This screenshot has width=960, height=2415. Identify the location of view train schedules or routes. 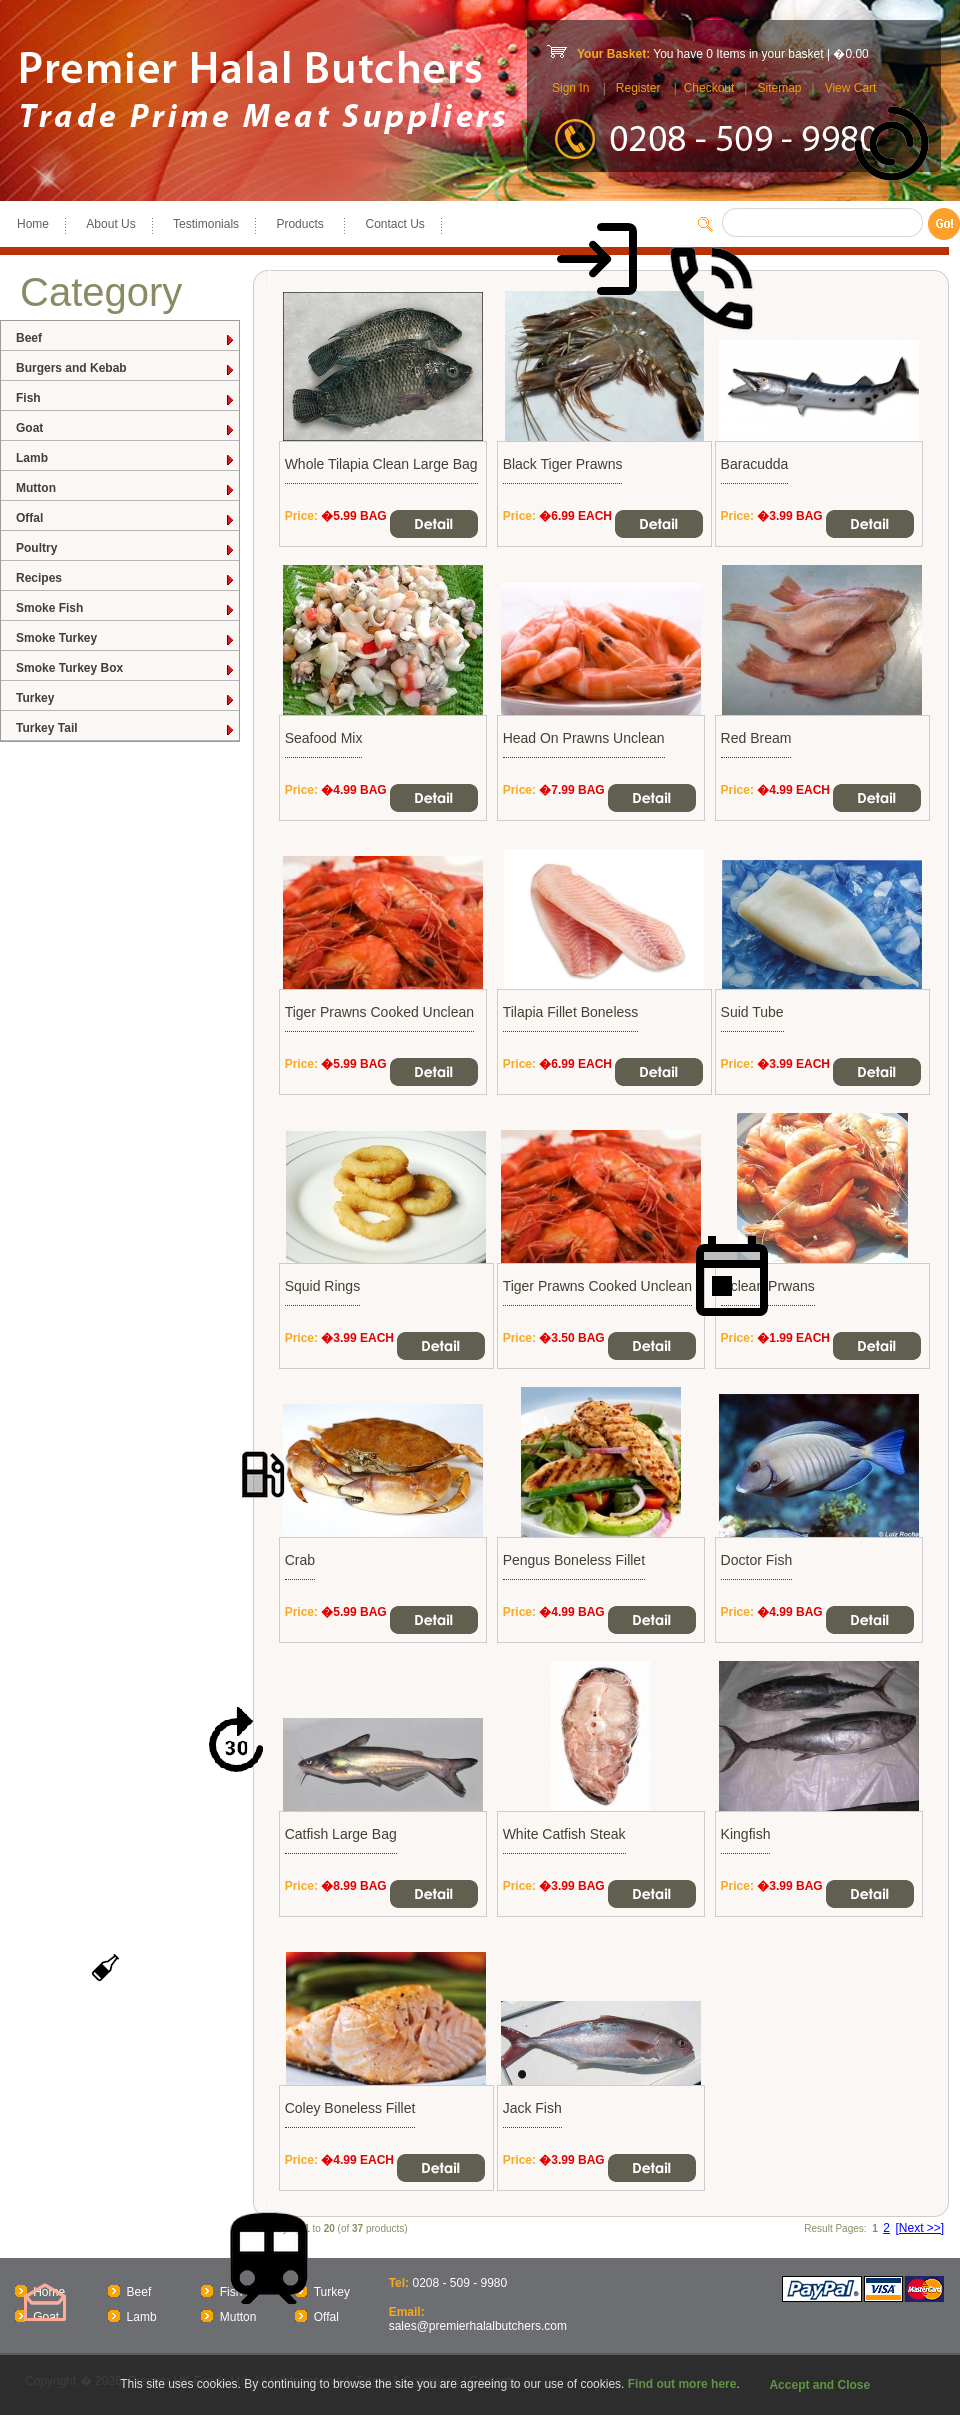
(269, 2261).